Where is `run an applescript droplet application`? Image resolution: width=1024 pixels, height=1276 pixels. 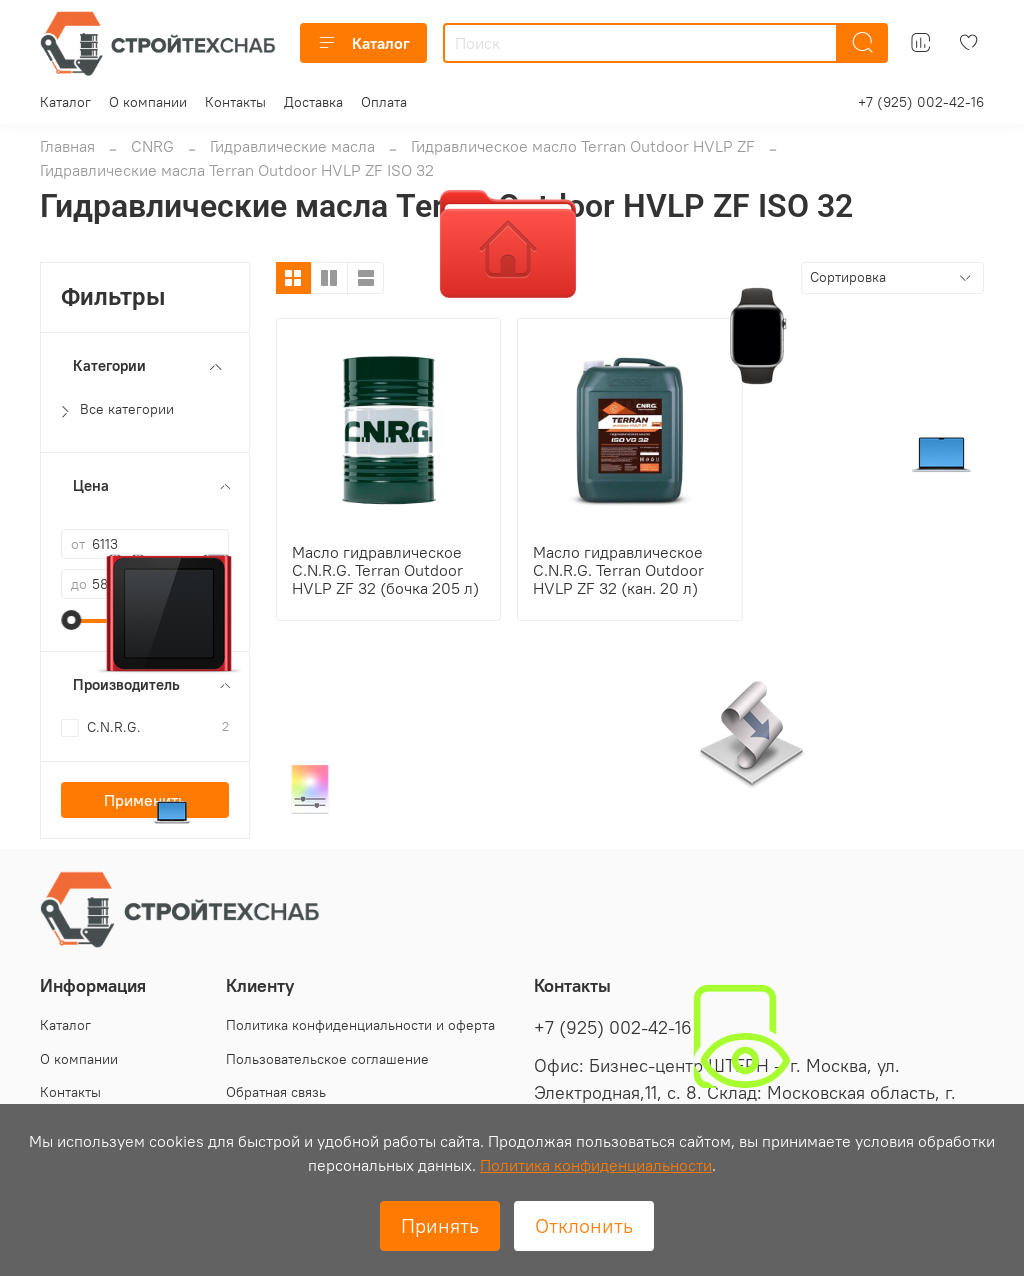 run an applescript droplet application is located at coordinates (751, 732).